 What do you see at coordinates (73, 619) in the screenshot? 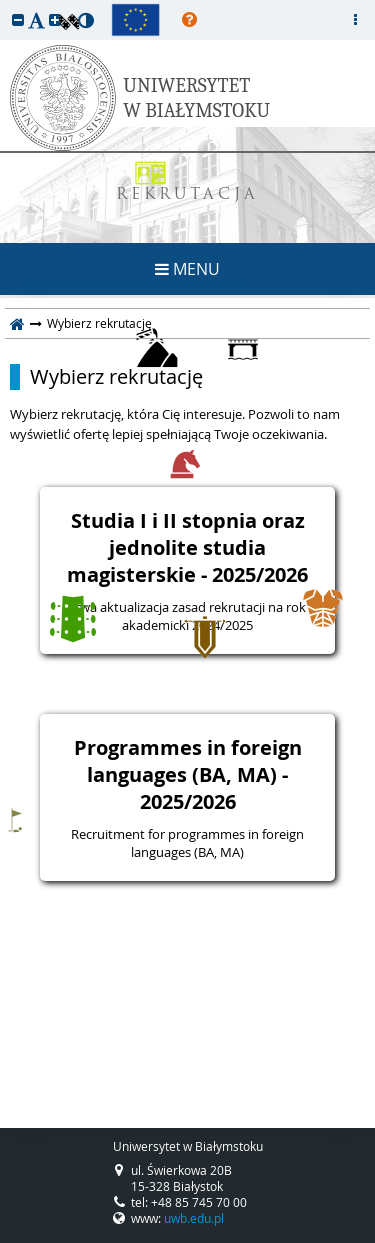
I see `access guitar tuning settings` at bounding box center [73, 619].